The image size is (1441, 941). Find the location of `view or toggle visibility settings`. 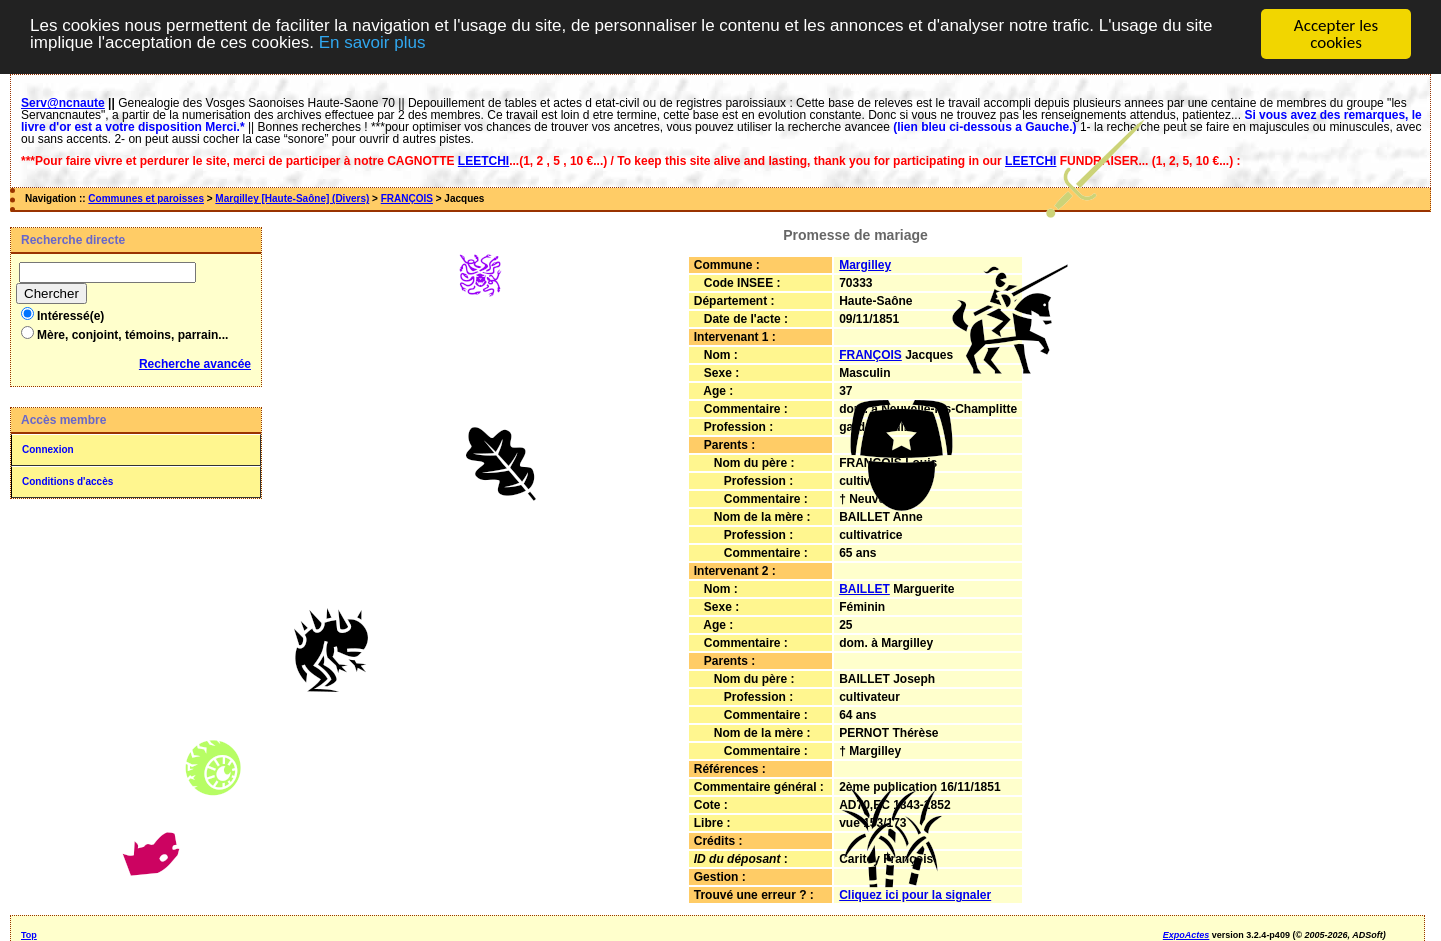

view or toggle visibility settings is located at coordinates (213, 768).